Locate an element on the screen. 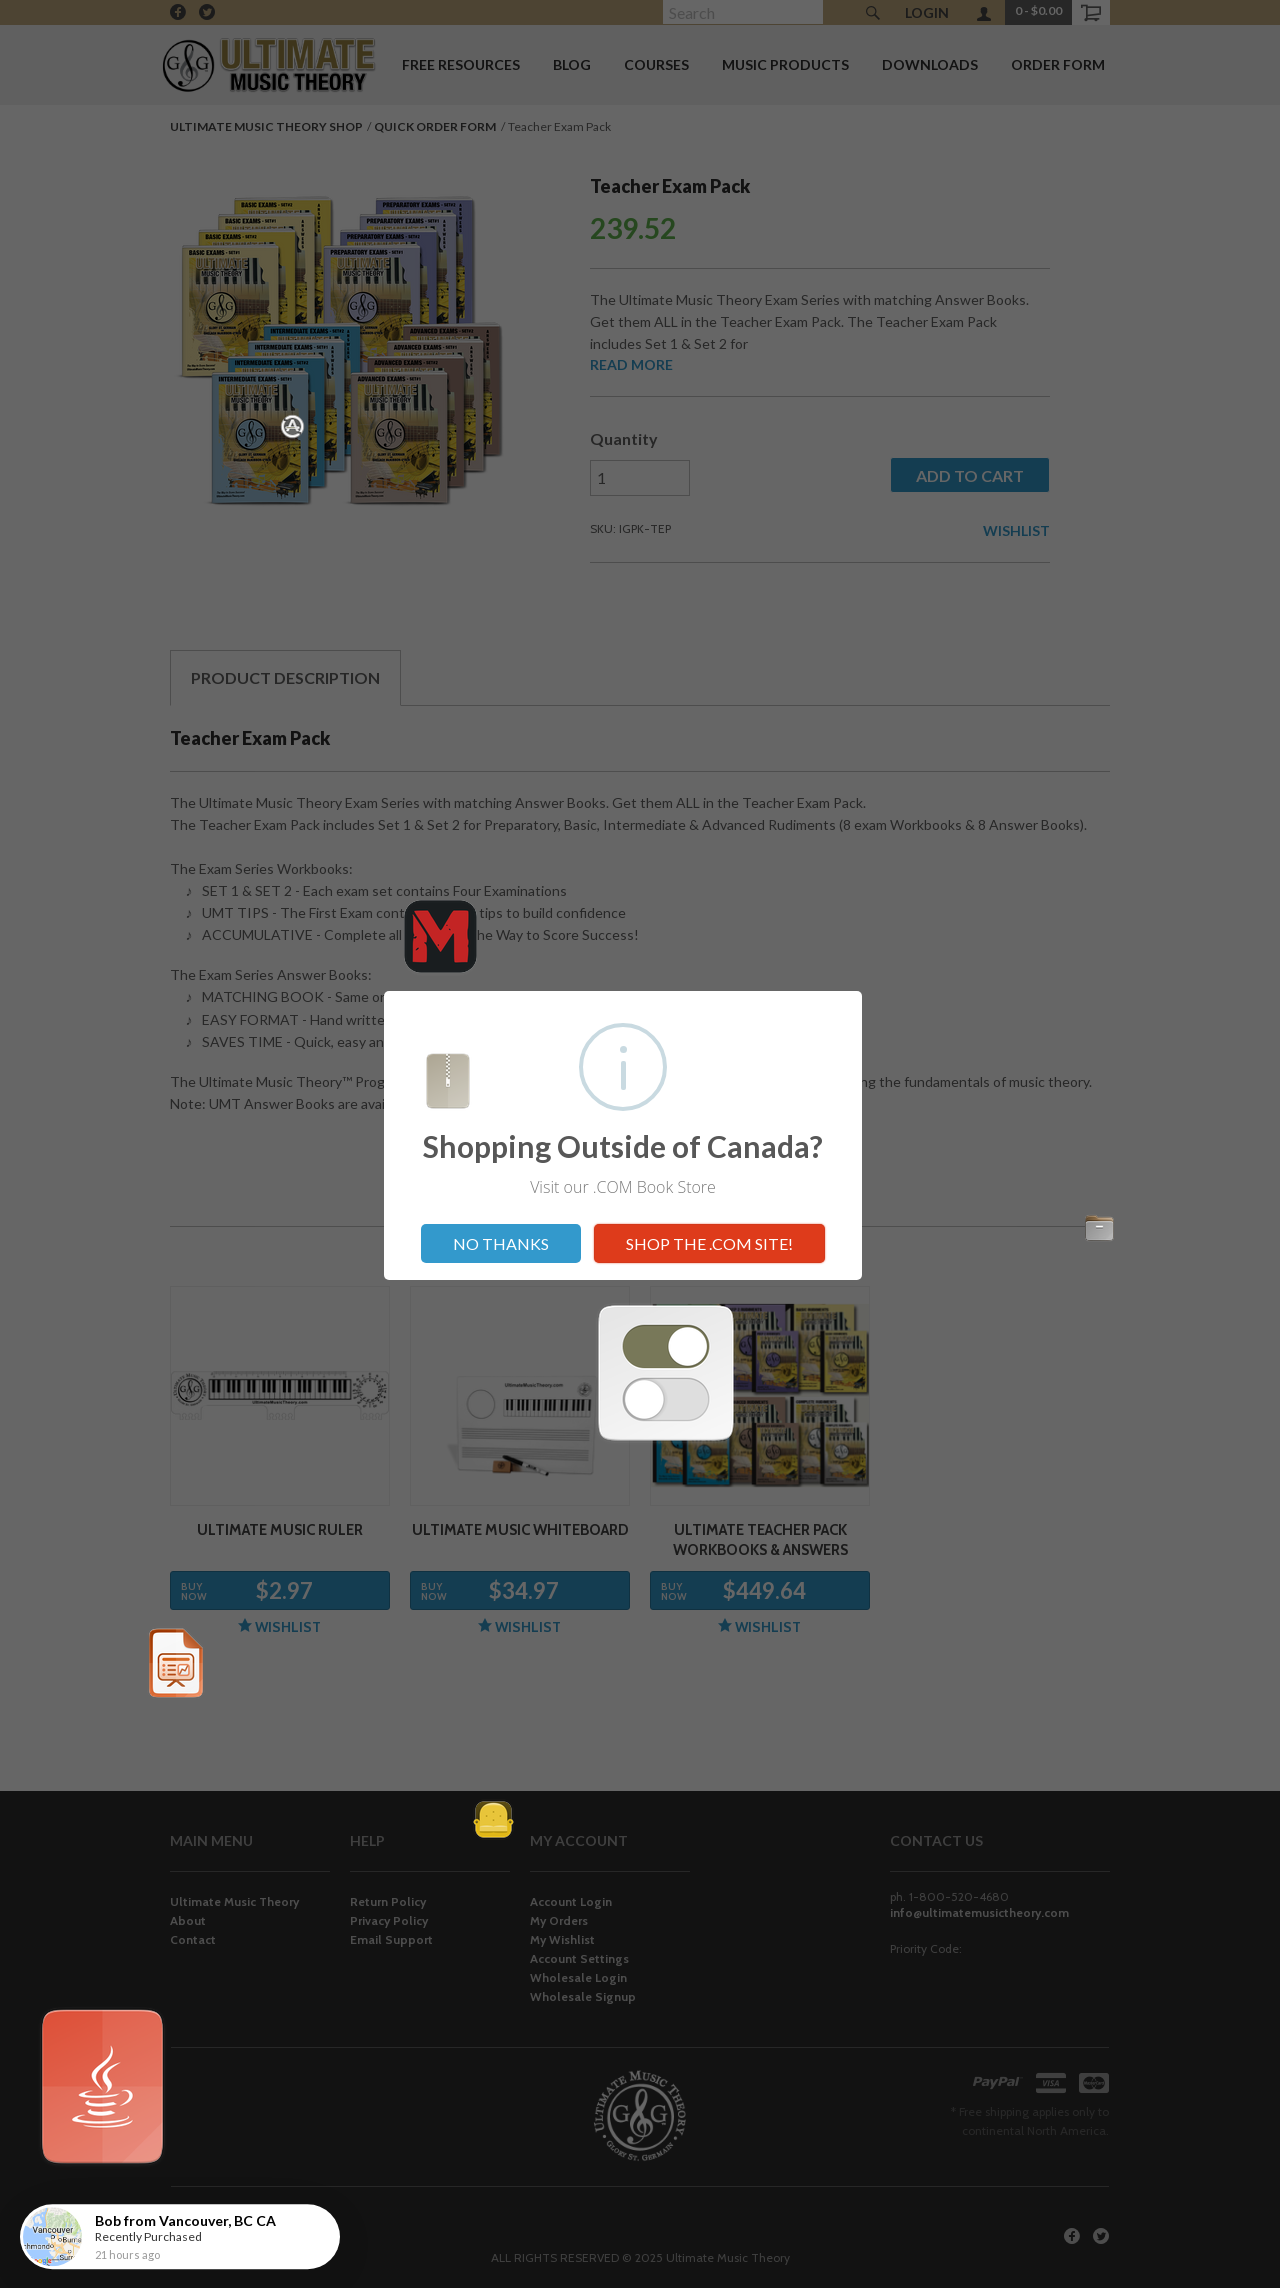 The height and width of the screenshot is (2288, 1280). open the archive manager application is located at coordinates (448, 1081).